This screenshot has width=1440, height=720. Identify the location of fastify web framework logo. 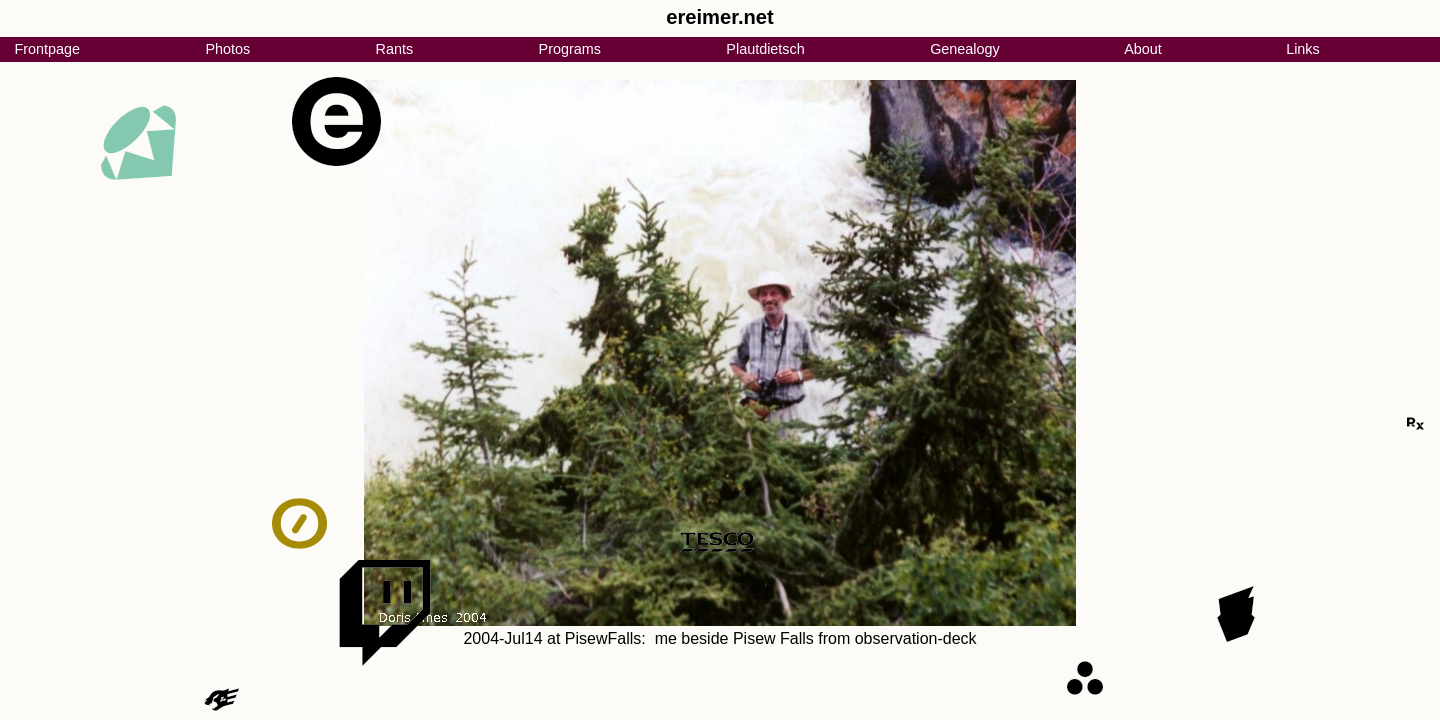
(221, 699).